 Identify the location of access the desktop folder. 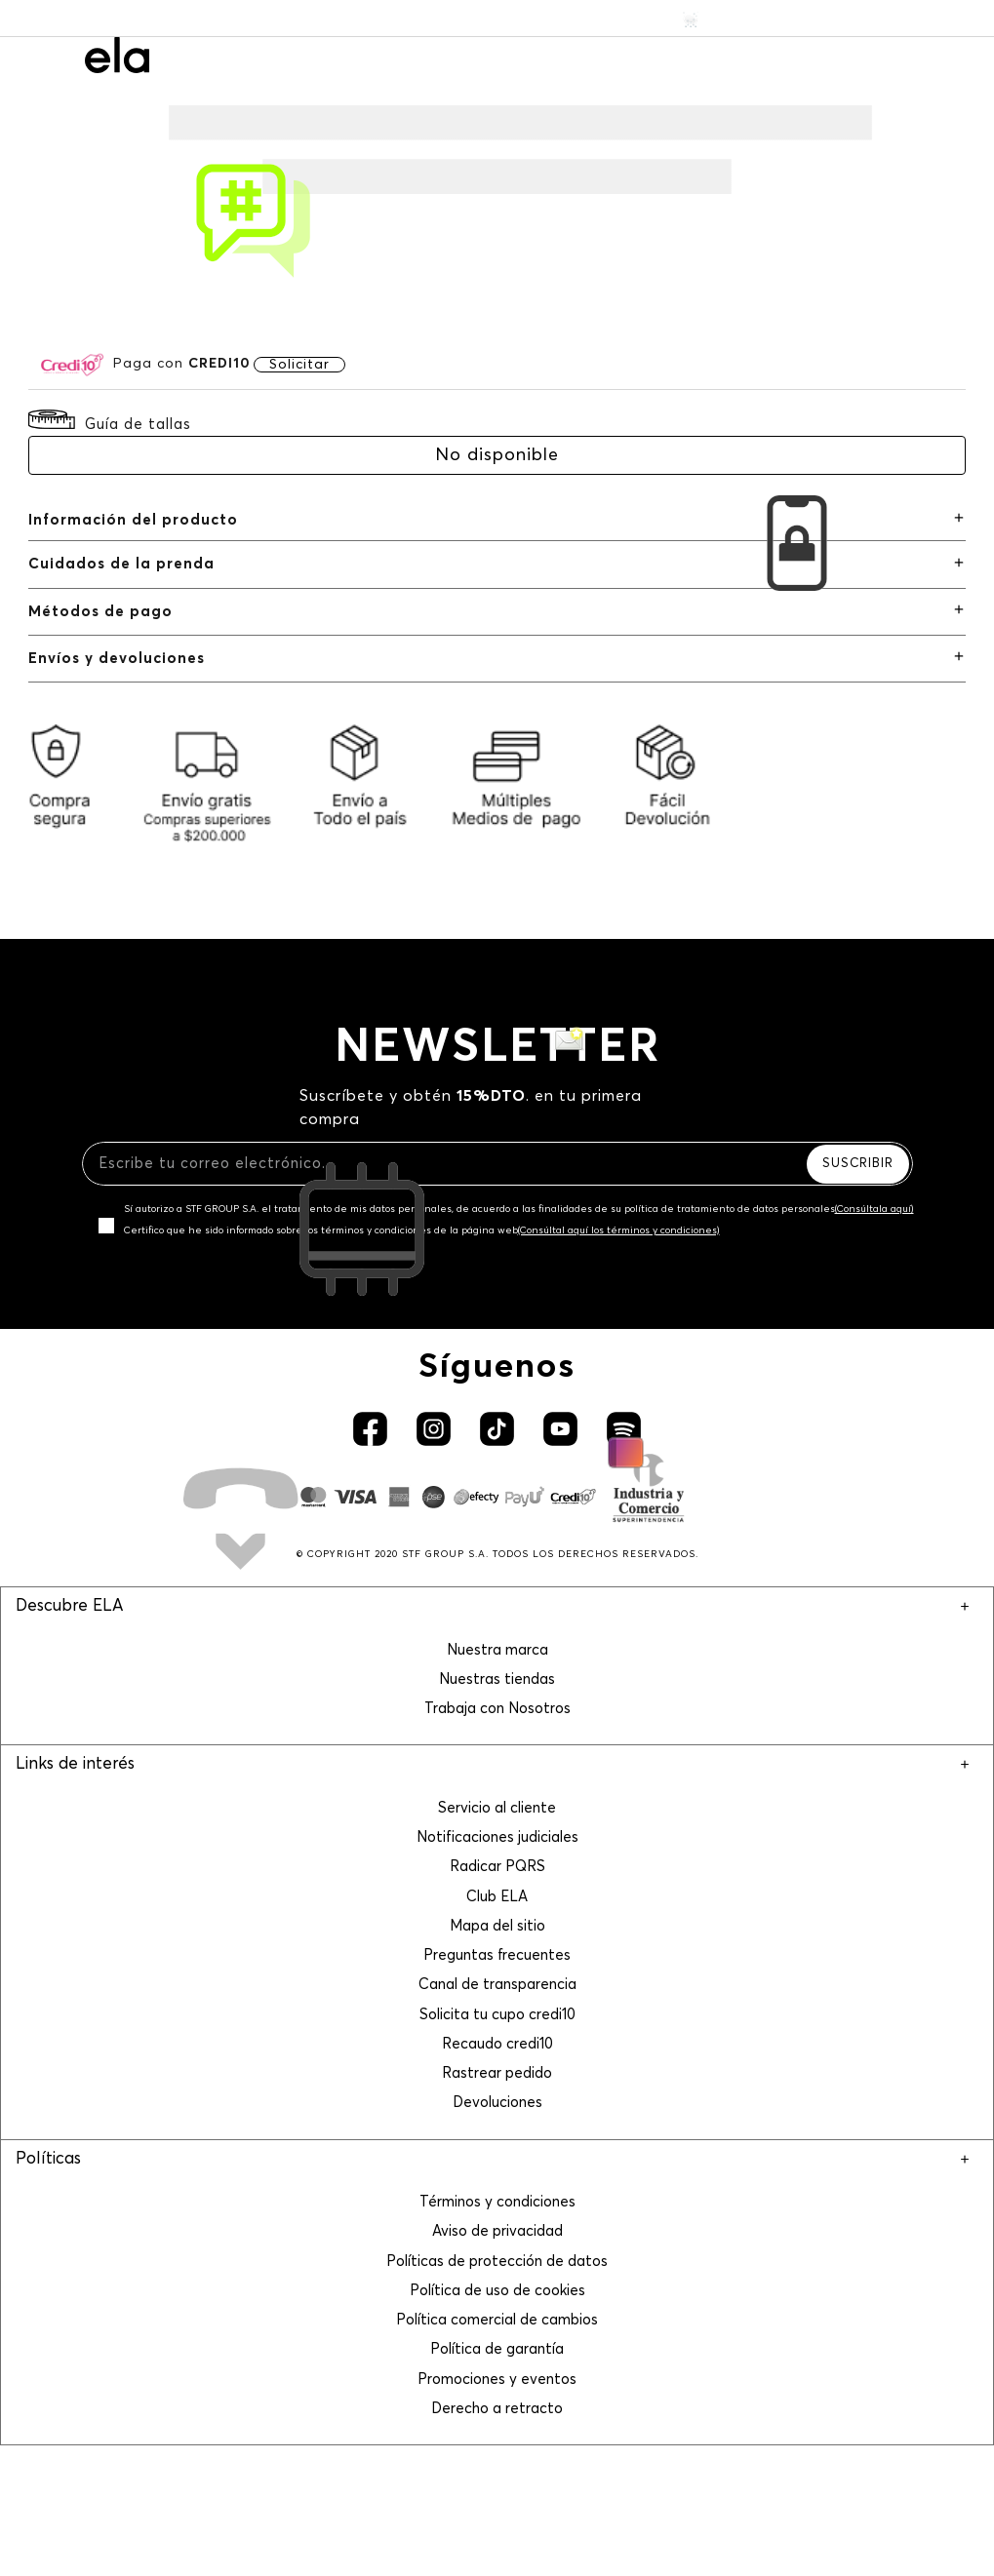
(625, 1451).